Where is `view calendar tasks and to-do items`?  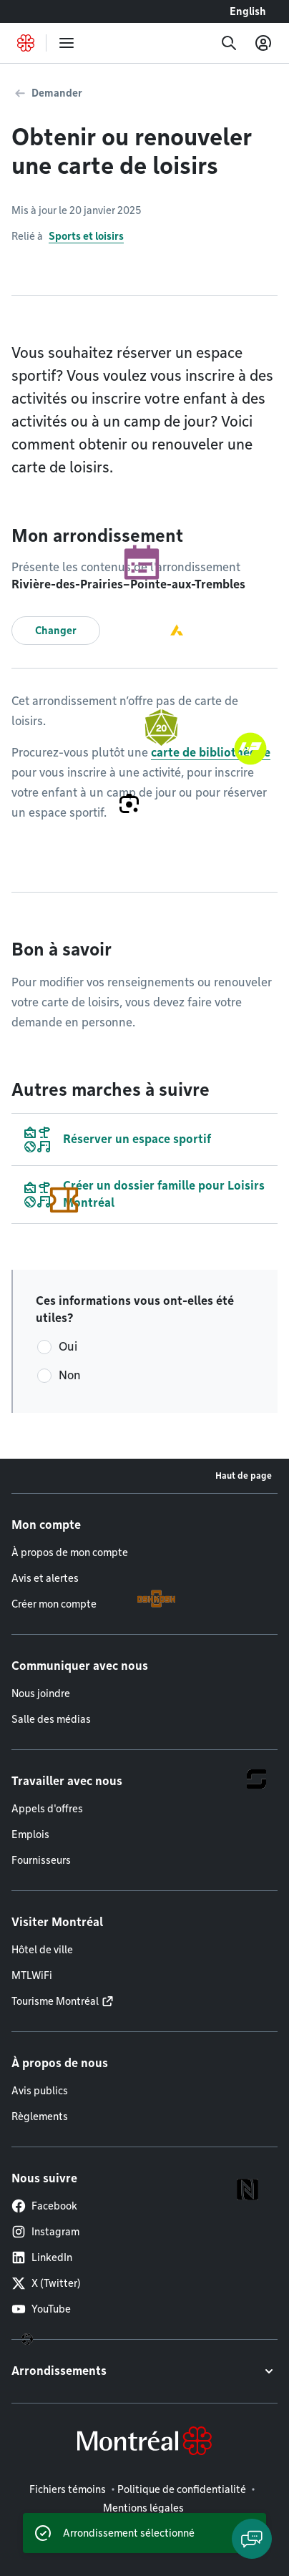 view calendar tasks and to-do items is located at coordinates (142, 564).